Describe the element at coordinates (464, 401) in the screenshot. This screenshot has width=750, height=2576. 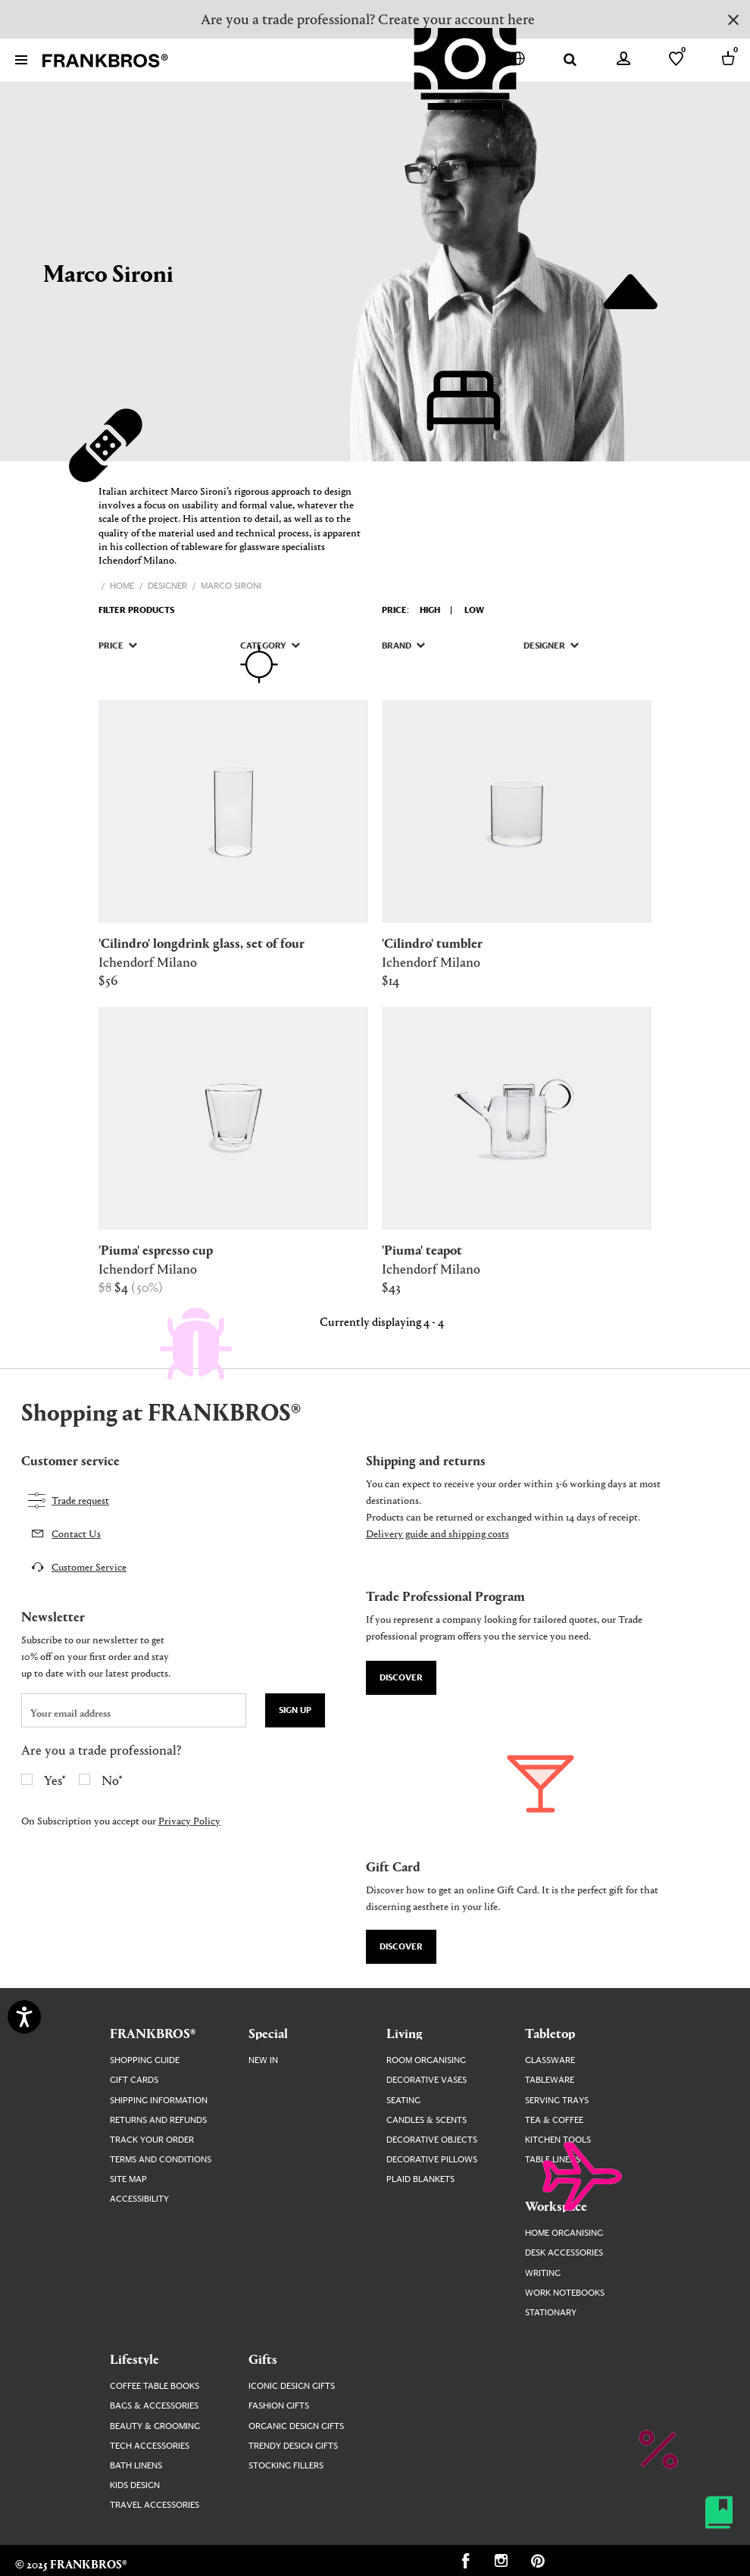
I see `view hotel or accommodation options` at that location.